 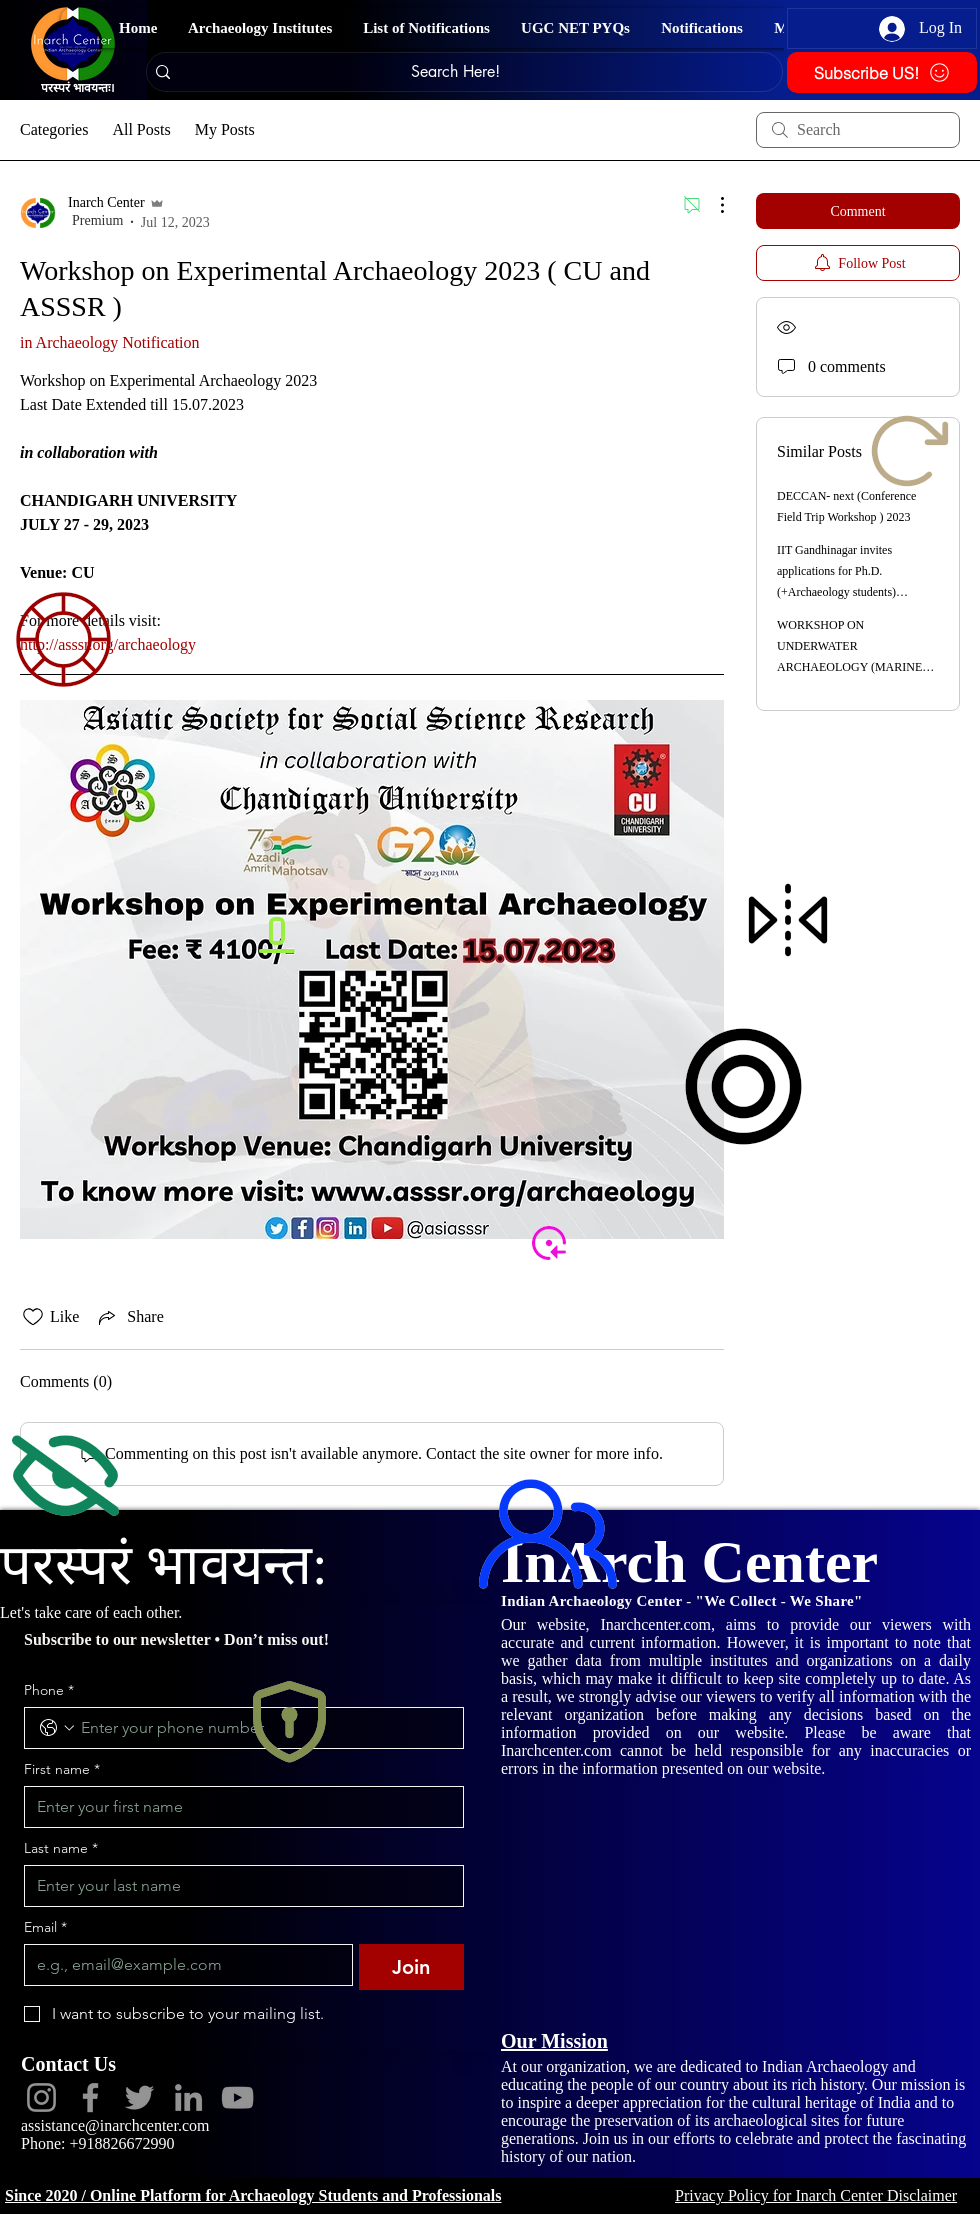 What do you see at coordinates (548, 1534) in the screenshot?
I see `view team members or collaborators` at bounding box center [548, 1534].